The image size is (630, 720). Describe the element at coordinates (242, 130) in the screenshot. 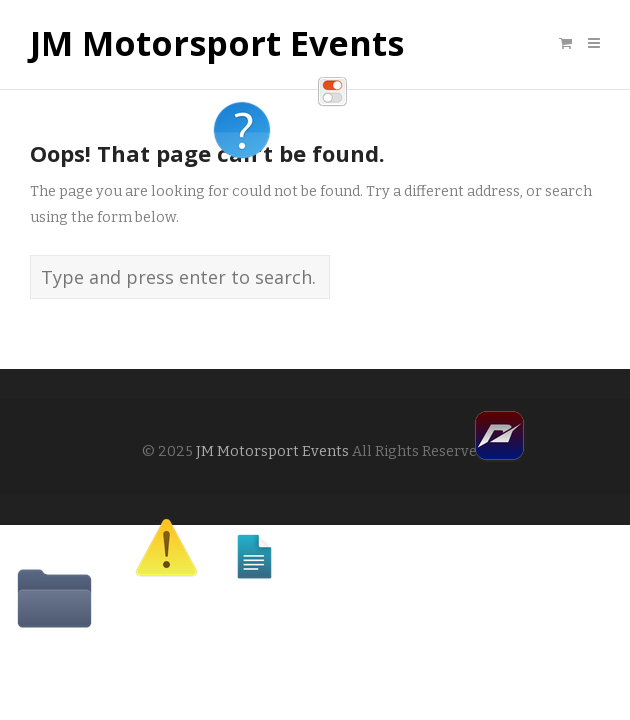

I see `open the help center or documentation` at that location.